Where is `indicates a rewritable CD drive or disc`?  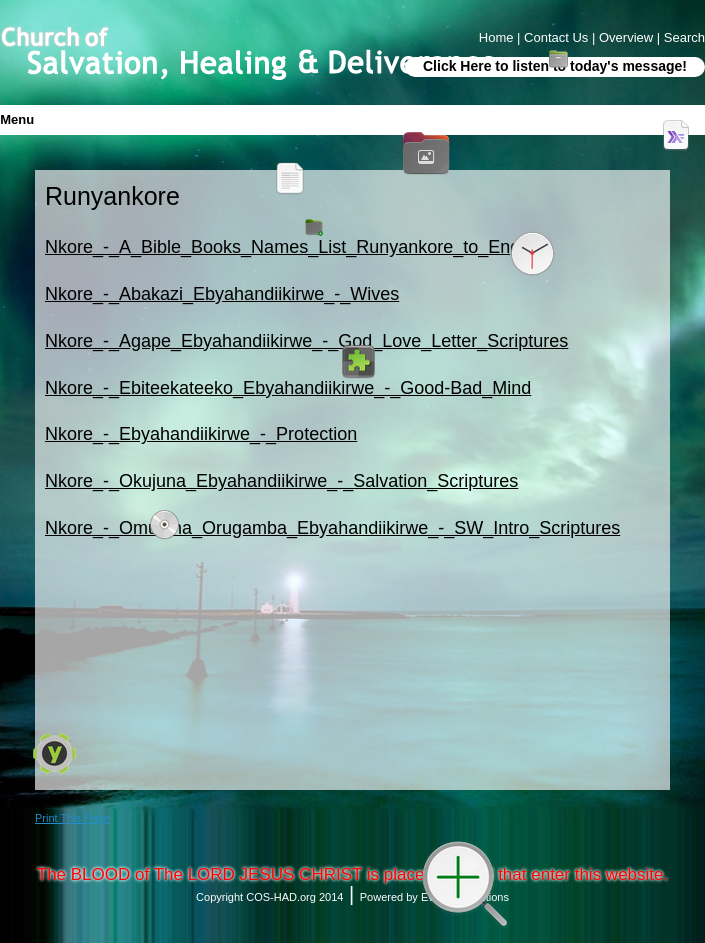
indicates a rewritable CD drive or disc is located at coordinates (164, 524).